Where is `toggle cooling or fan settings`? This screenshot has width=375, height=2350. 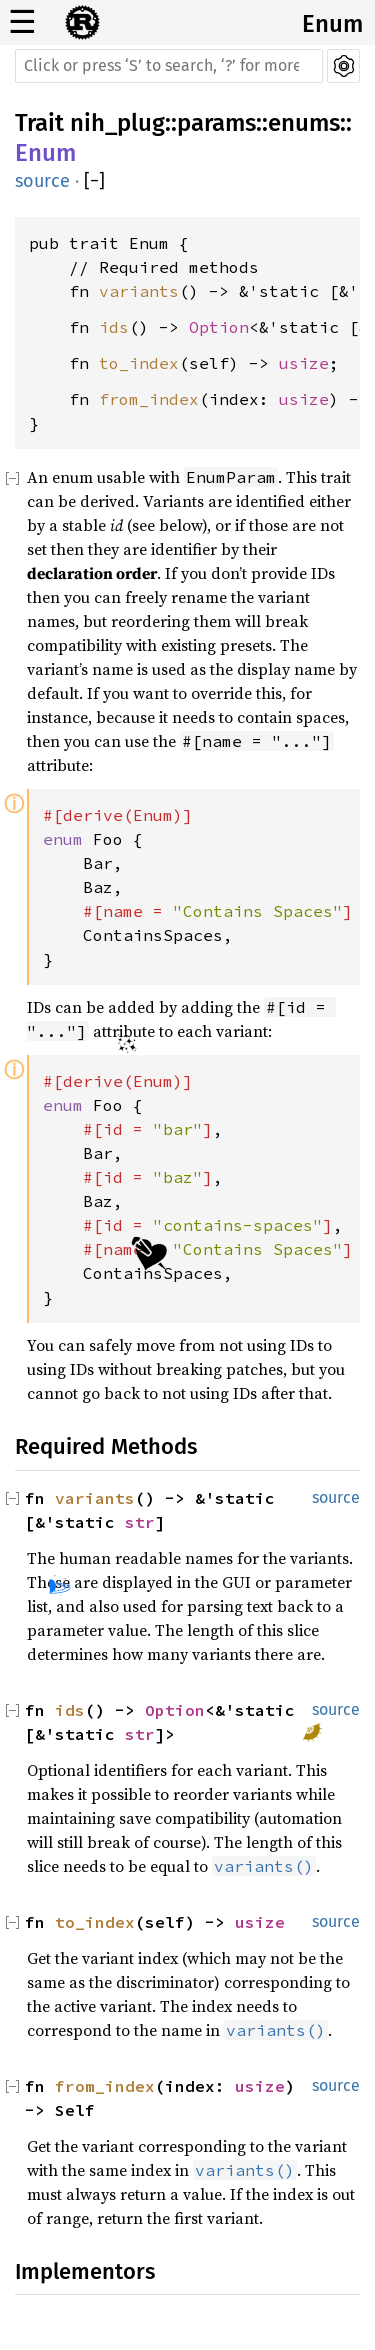 toggle cooling or fan settings is located at coordinates (312, 1732).